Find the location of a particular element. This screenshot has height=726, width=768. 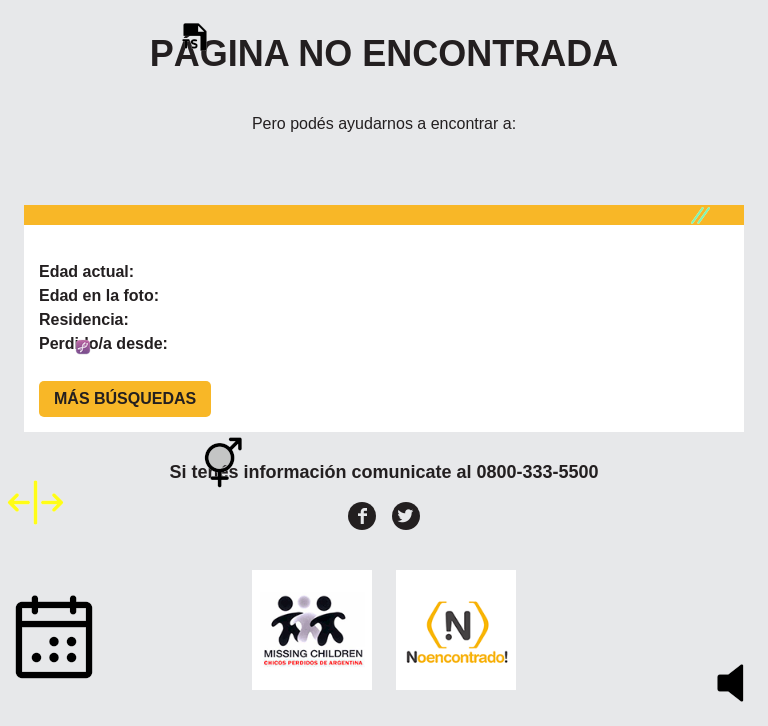

typescript file indicator is located at coordinates (195, 37).